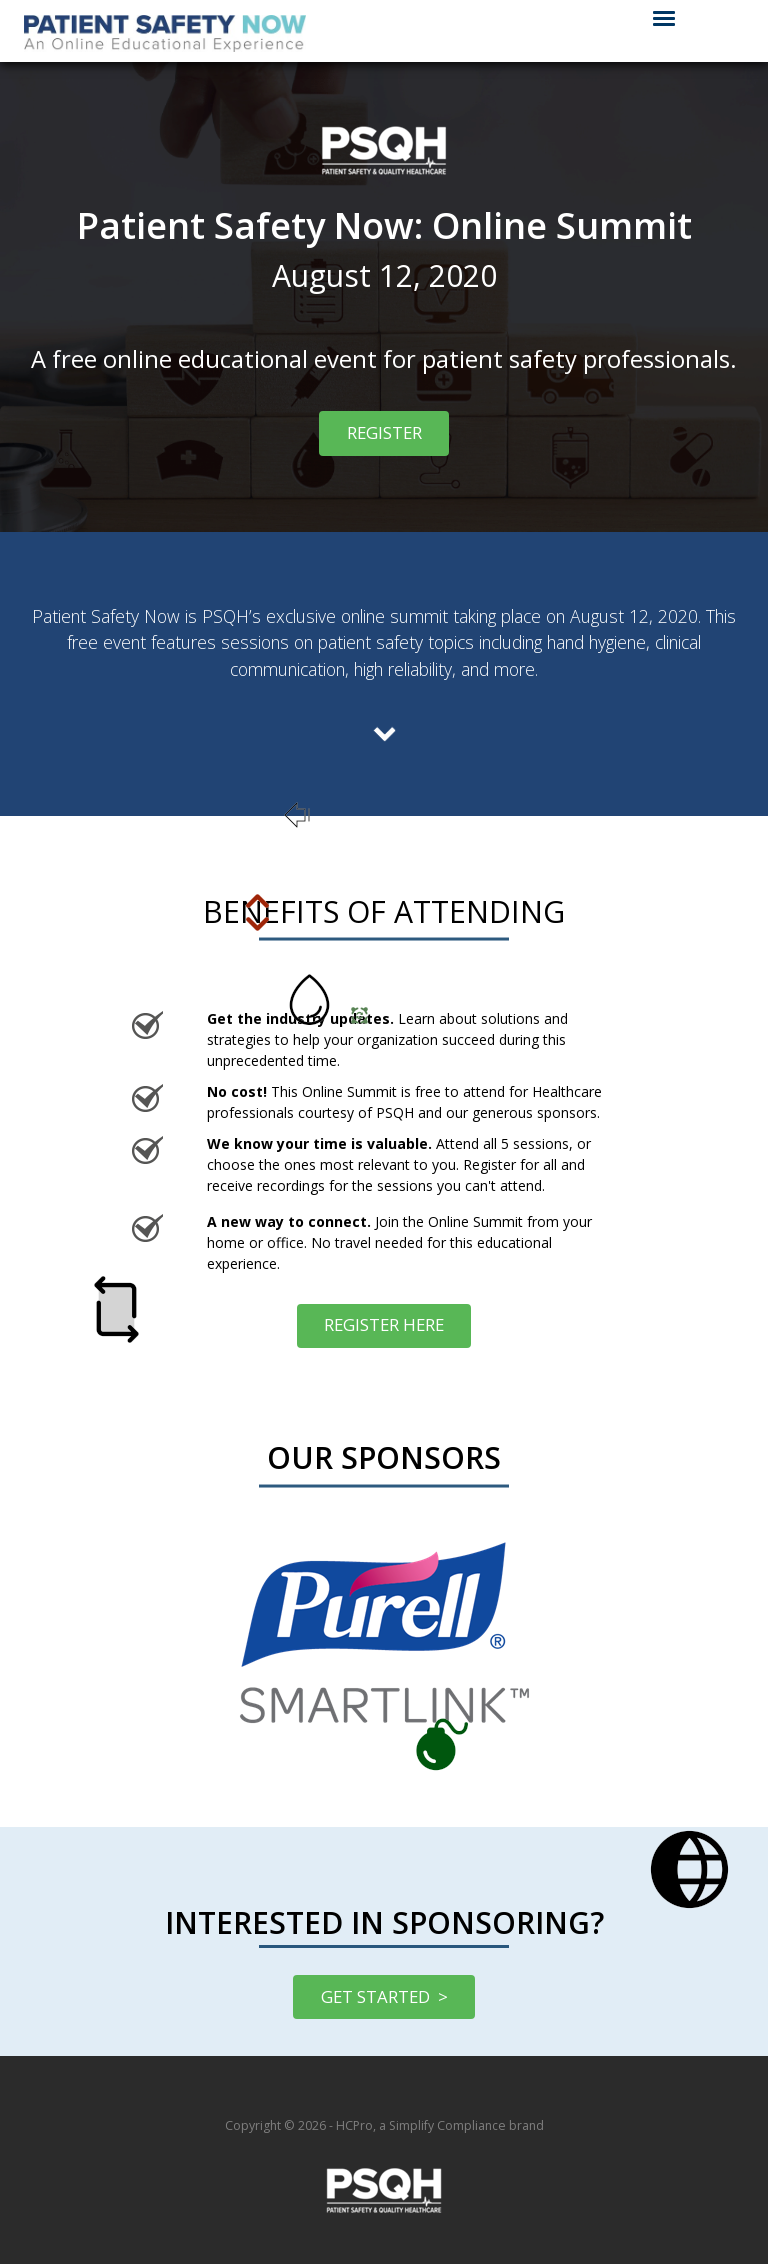  I want to click on rotate your device orientation, so click(116, 1309).